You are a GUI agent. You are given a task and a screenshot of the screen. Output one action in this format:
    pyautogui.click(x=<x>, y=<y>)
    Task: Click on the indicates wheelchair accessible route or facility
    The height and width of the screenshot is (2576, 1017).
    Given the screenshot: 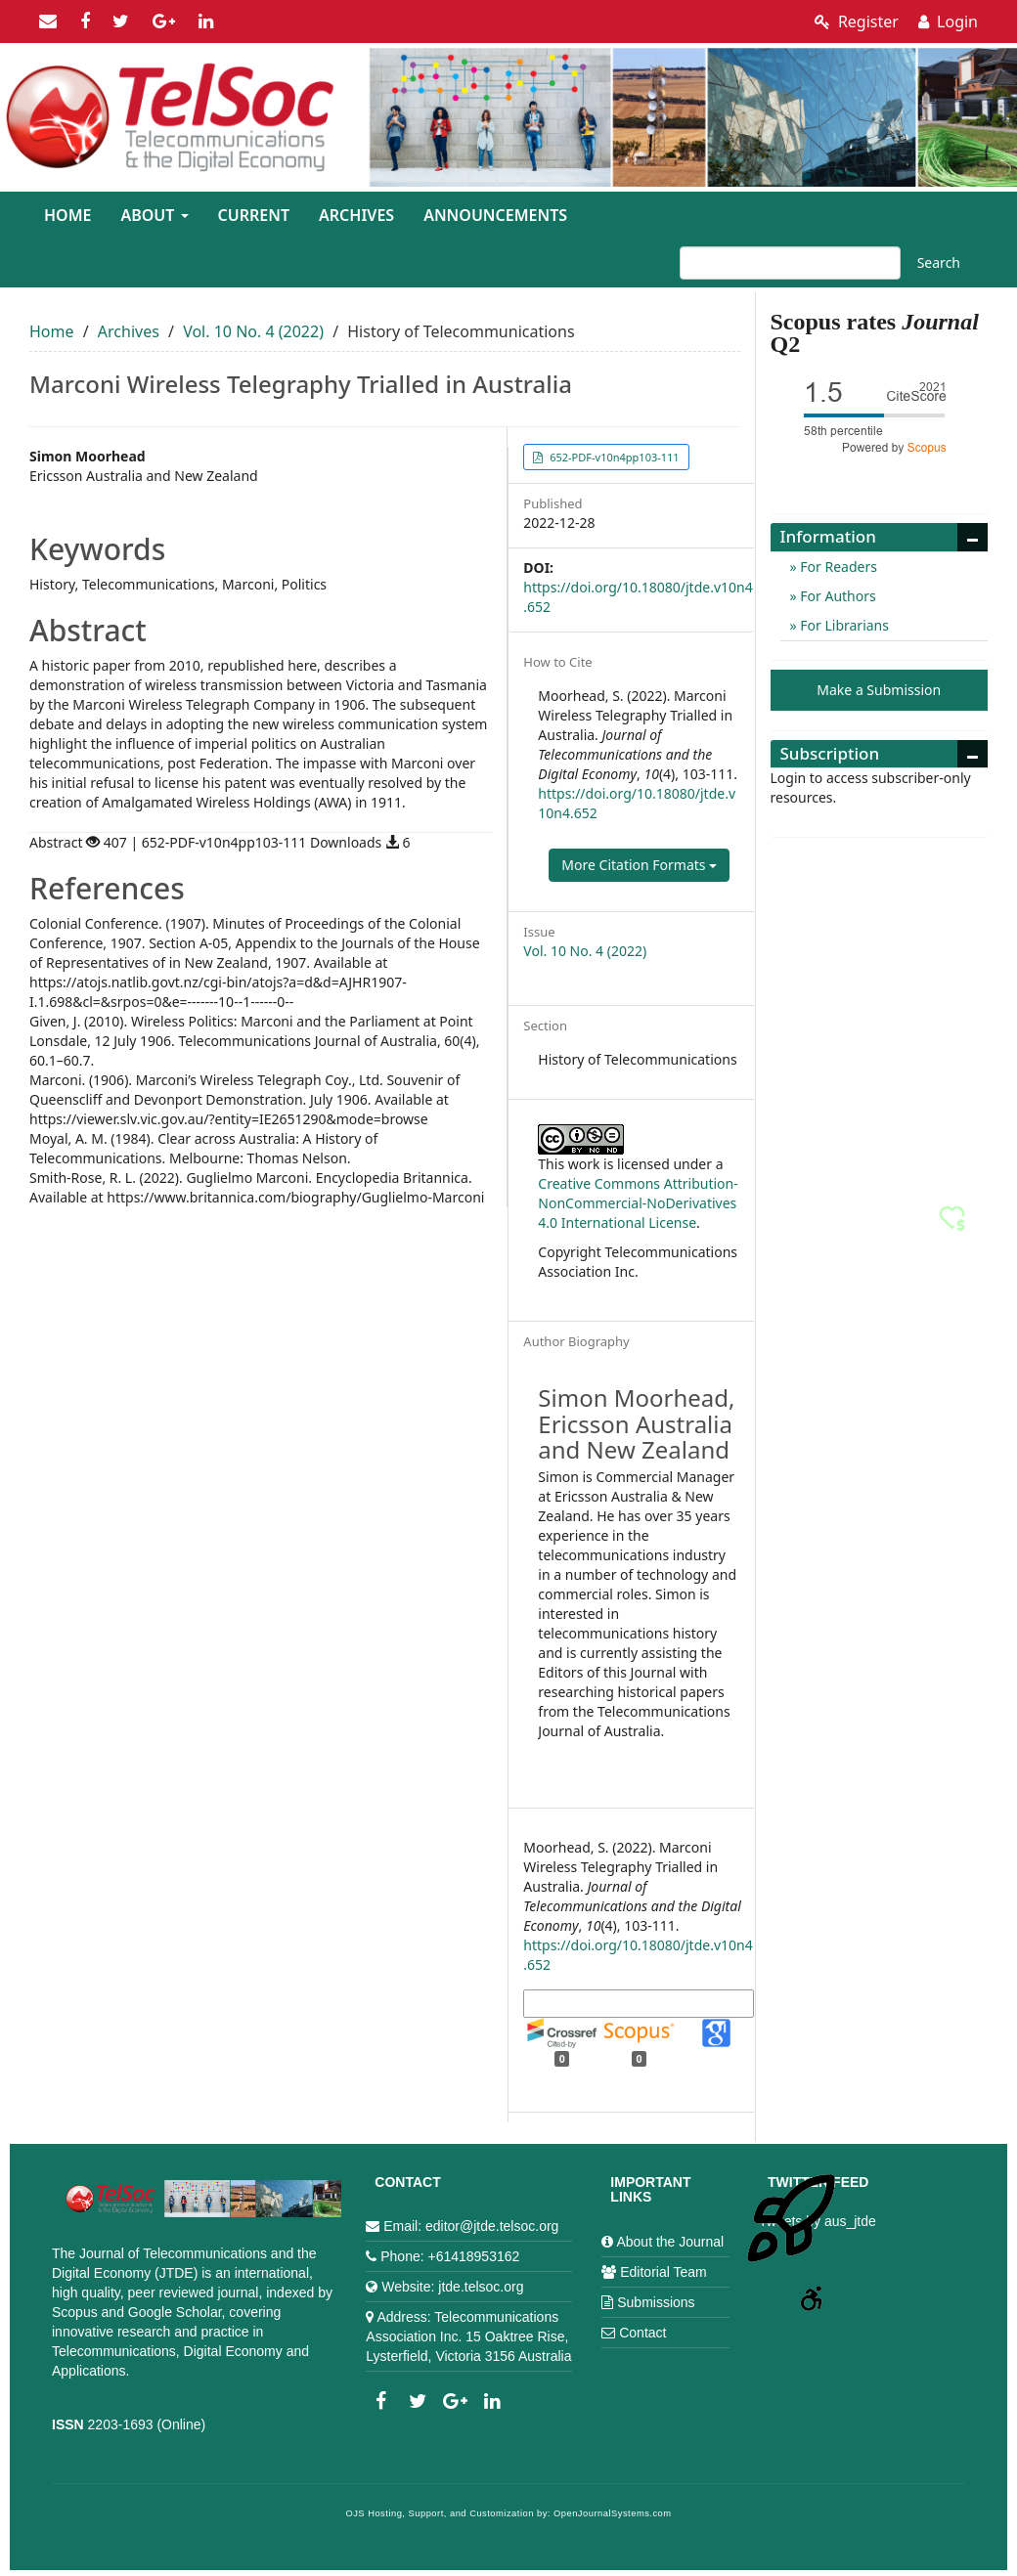 What is the action you would take?
    pyautogui.click(x=812, y=2298)
    